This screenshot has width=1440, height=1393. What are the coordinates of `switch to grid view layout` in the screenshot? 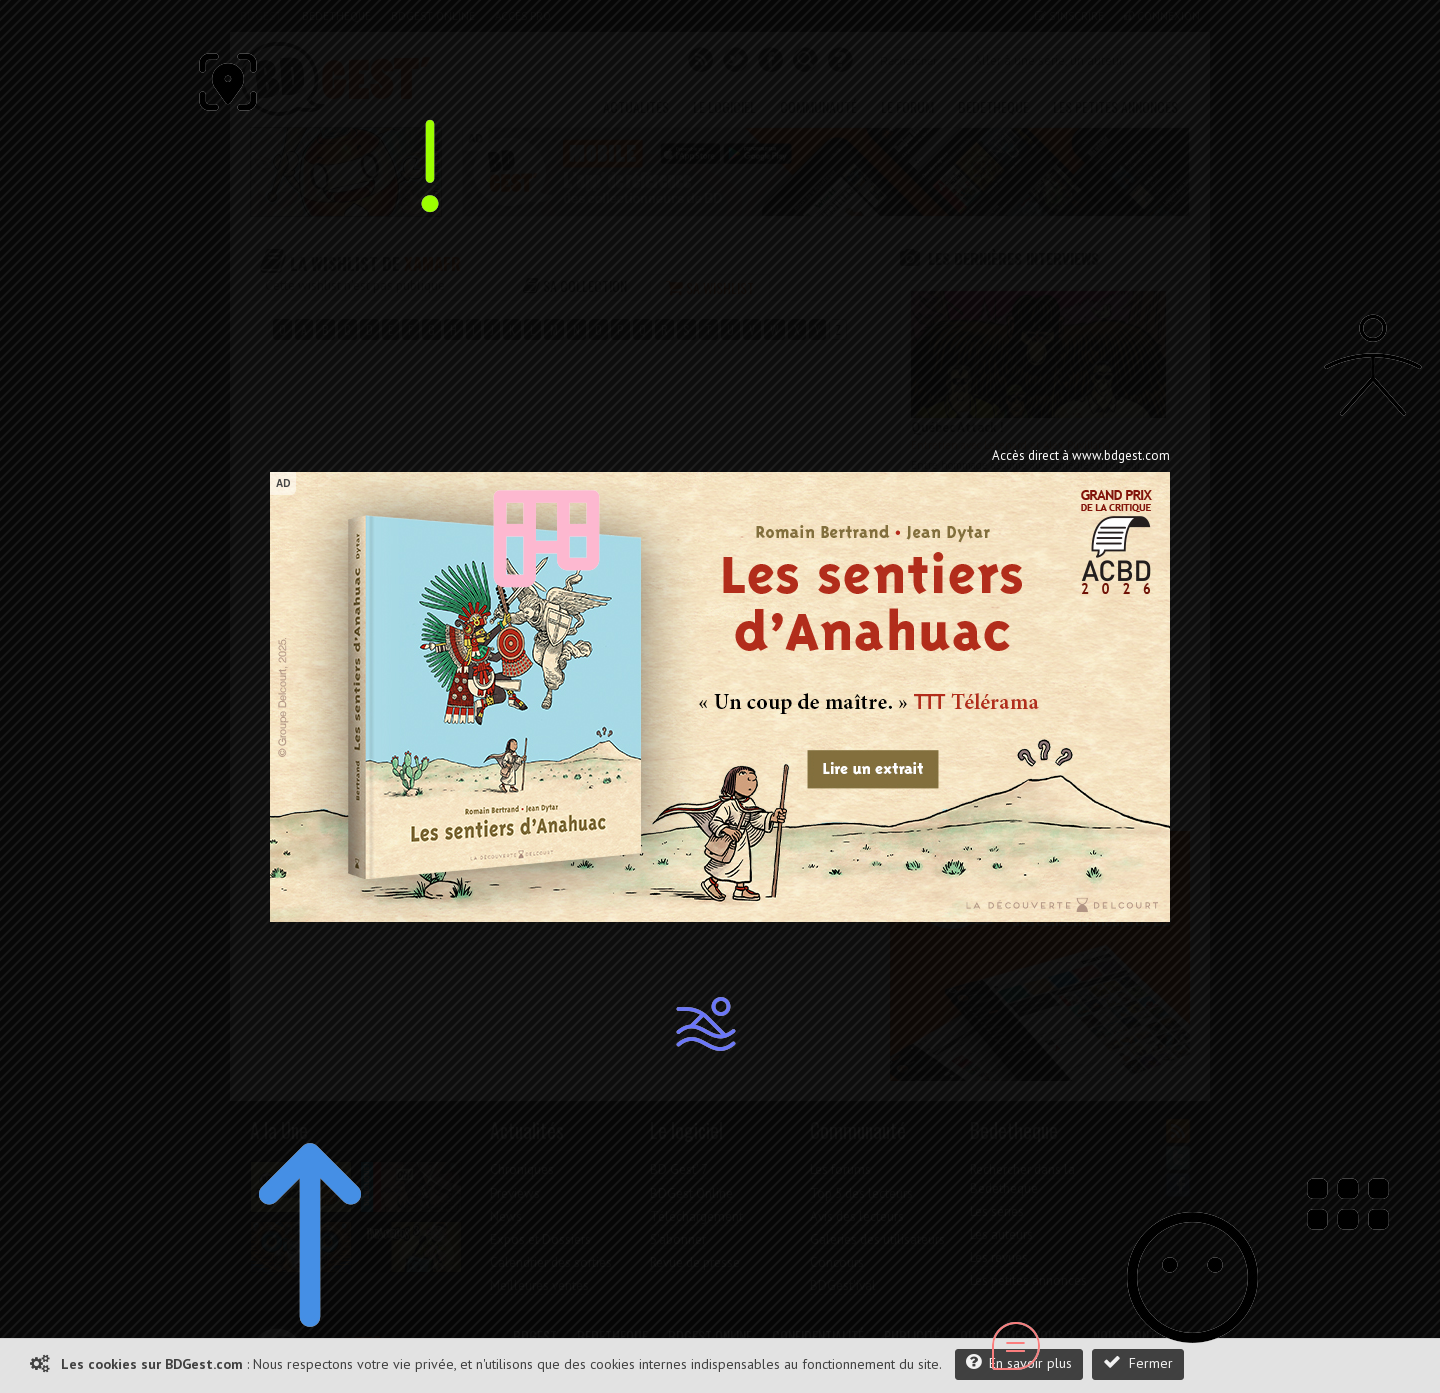 It's located at (1348, 1204).